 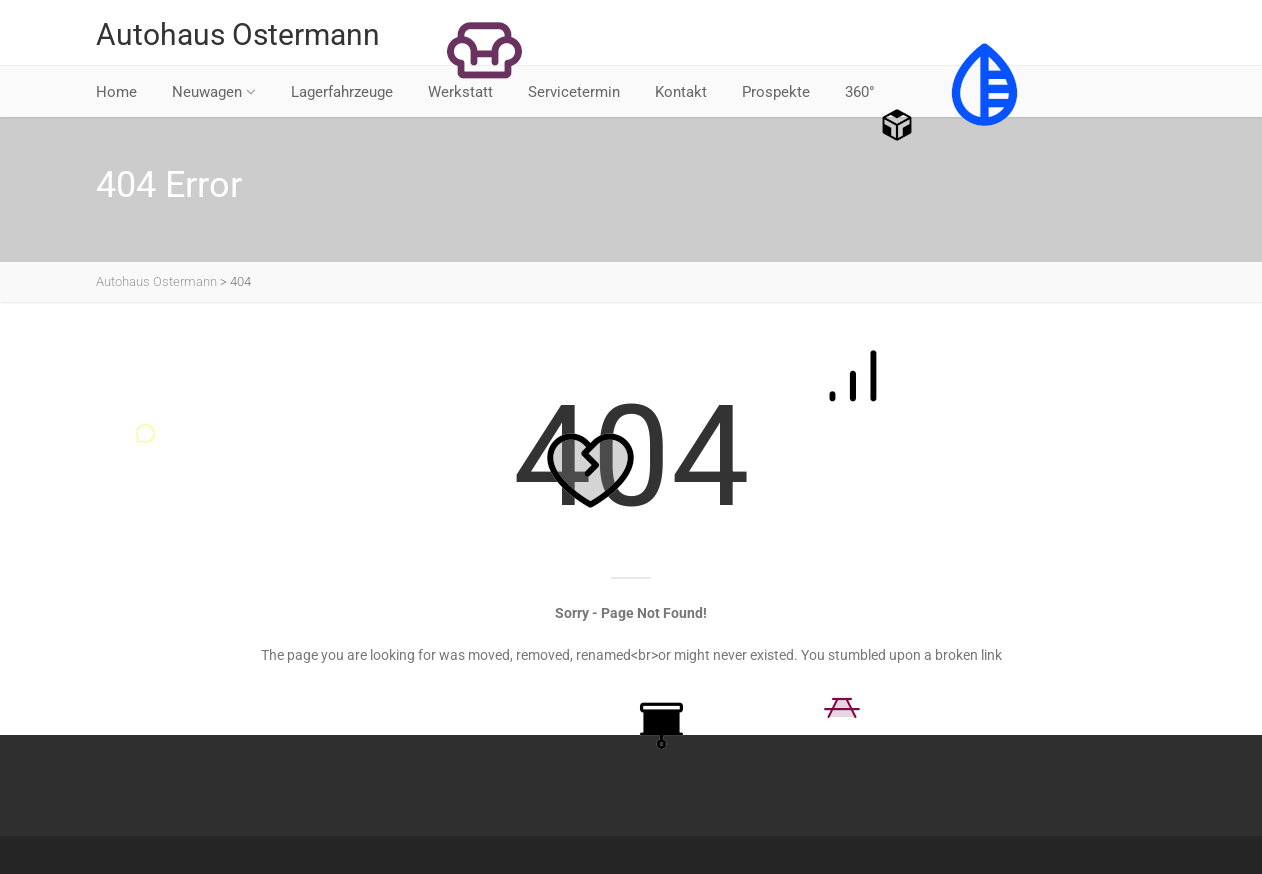 I want to click on start a presentation, so click(x=661, y=722).